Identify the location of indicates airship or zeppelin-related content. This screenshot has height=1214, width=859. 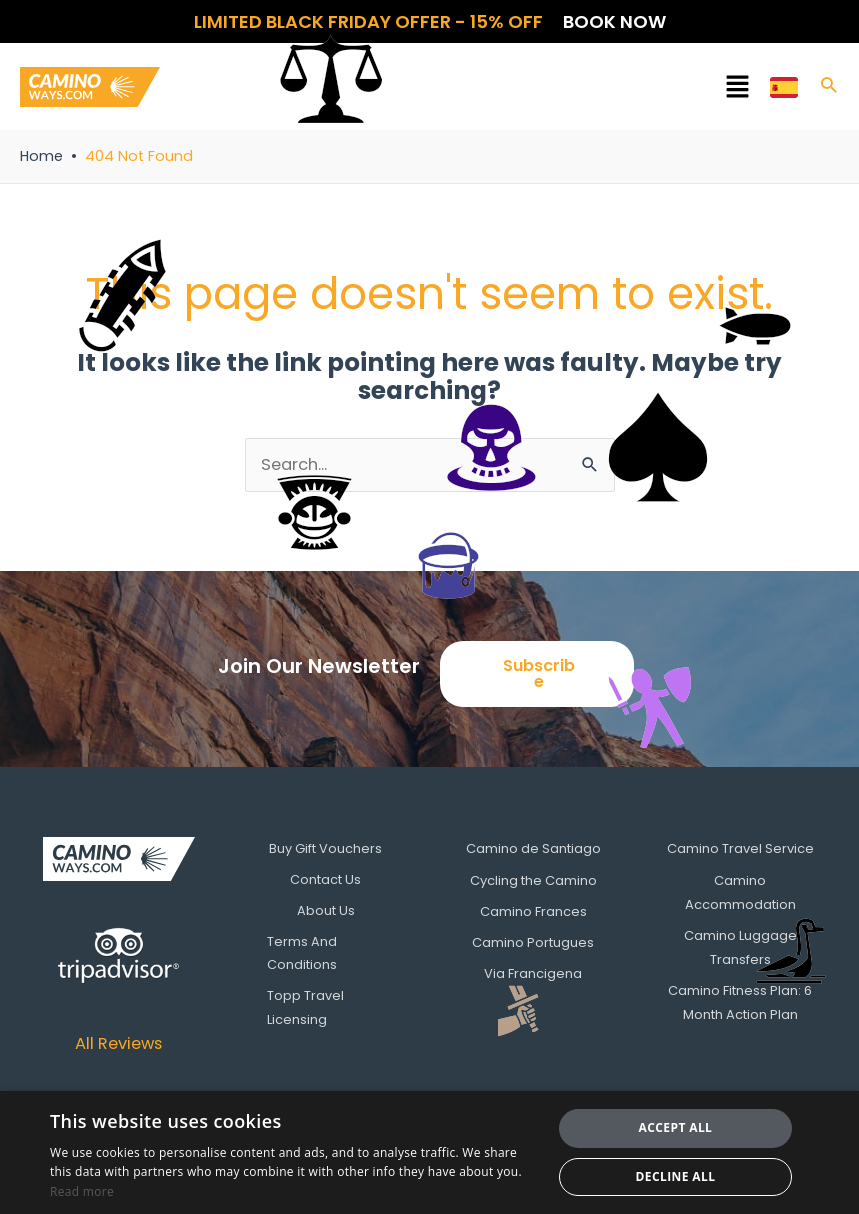
(755, 326).